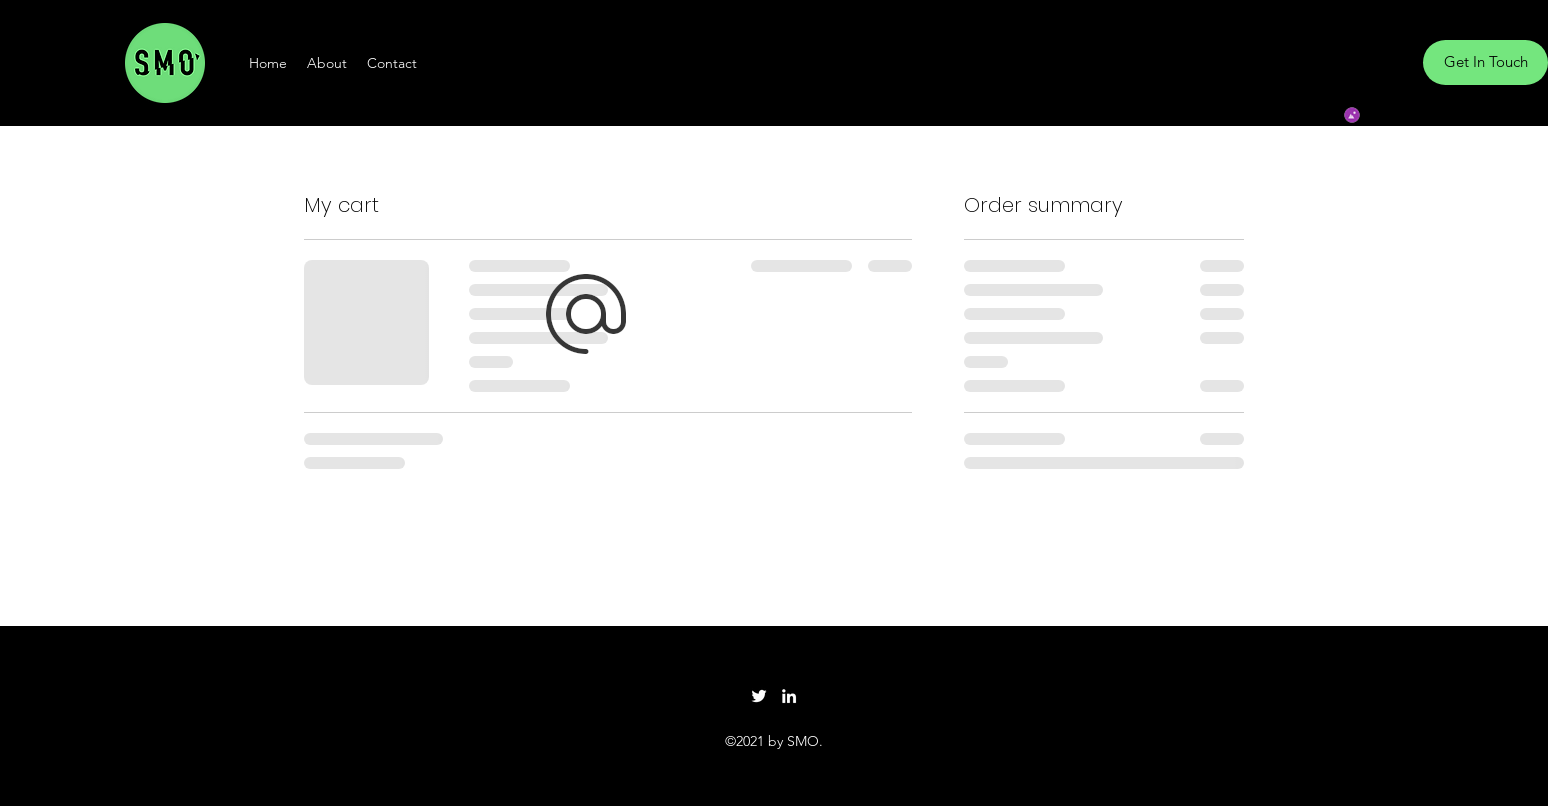  I want to click on indicates photo or image content, so click(1352, 115).